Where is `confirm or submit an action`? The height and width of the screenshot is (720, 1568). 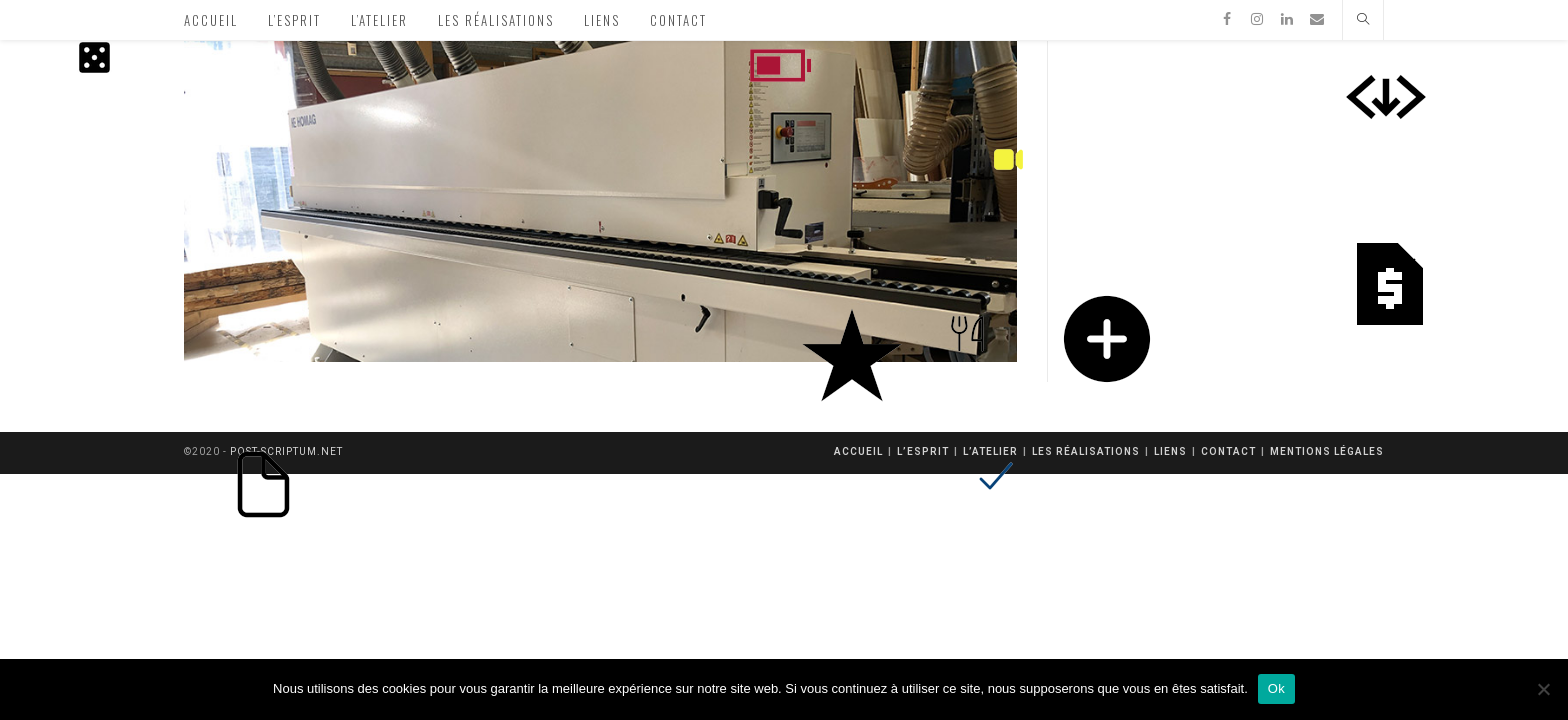
confirm or submit an action is located at coordinates (996, 476).